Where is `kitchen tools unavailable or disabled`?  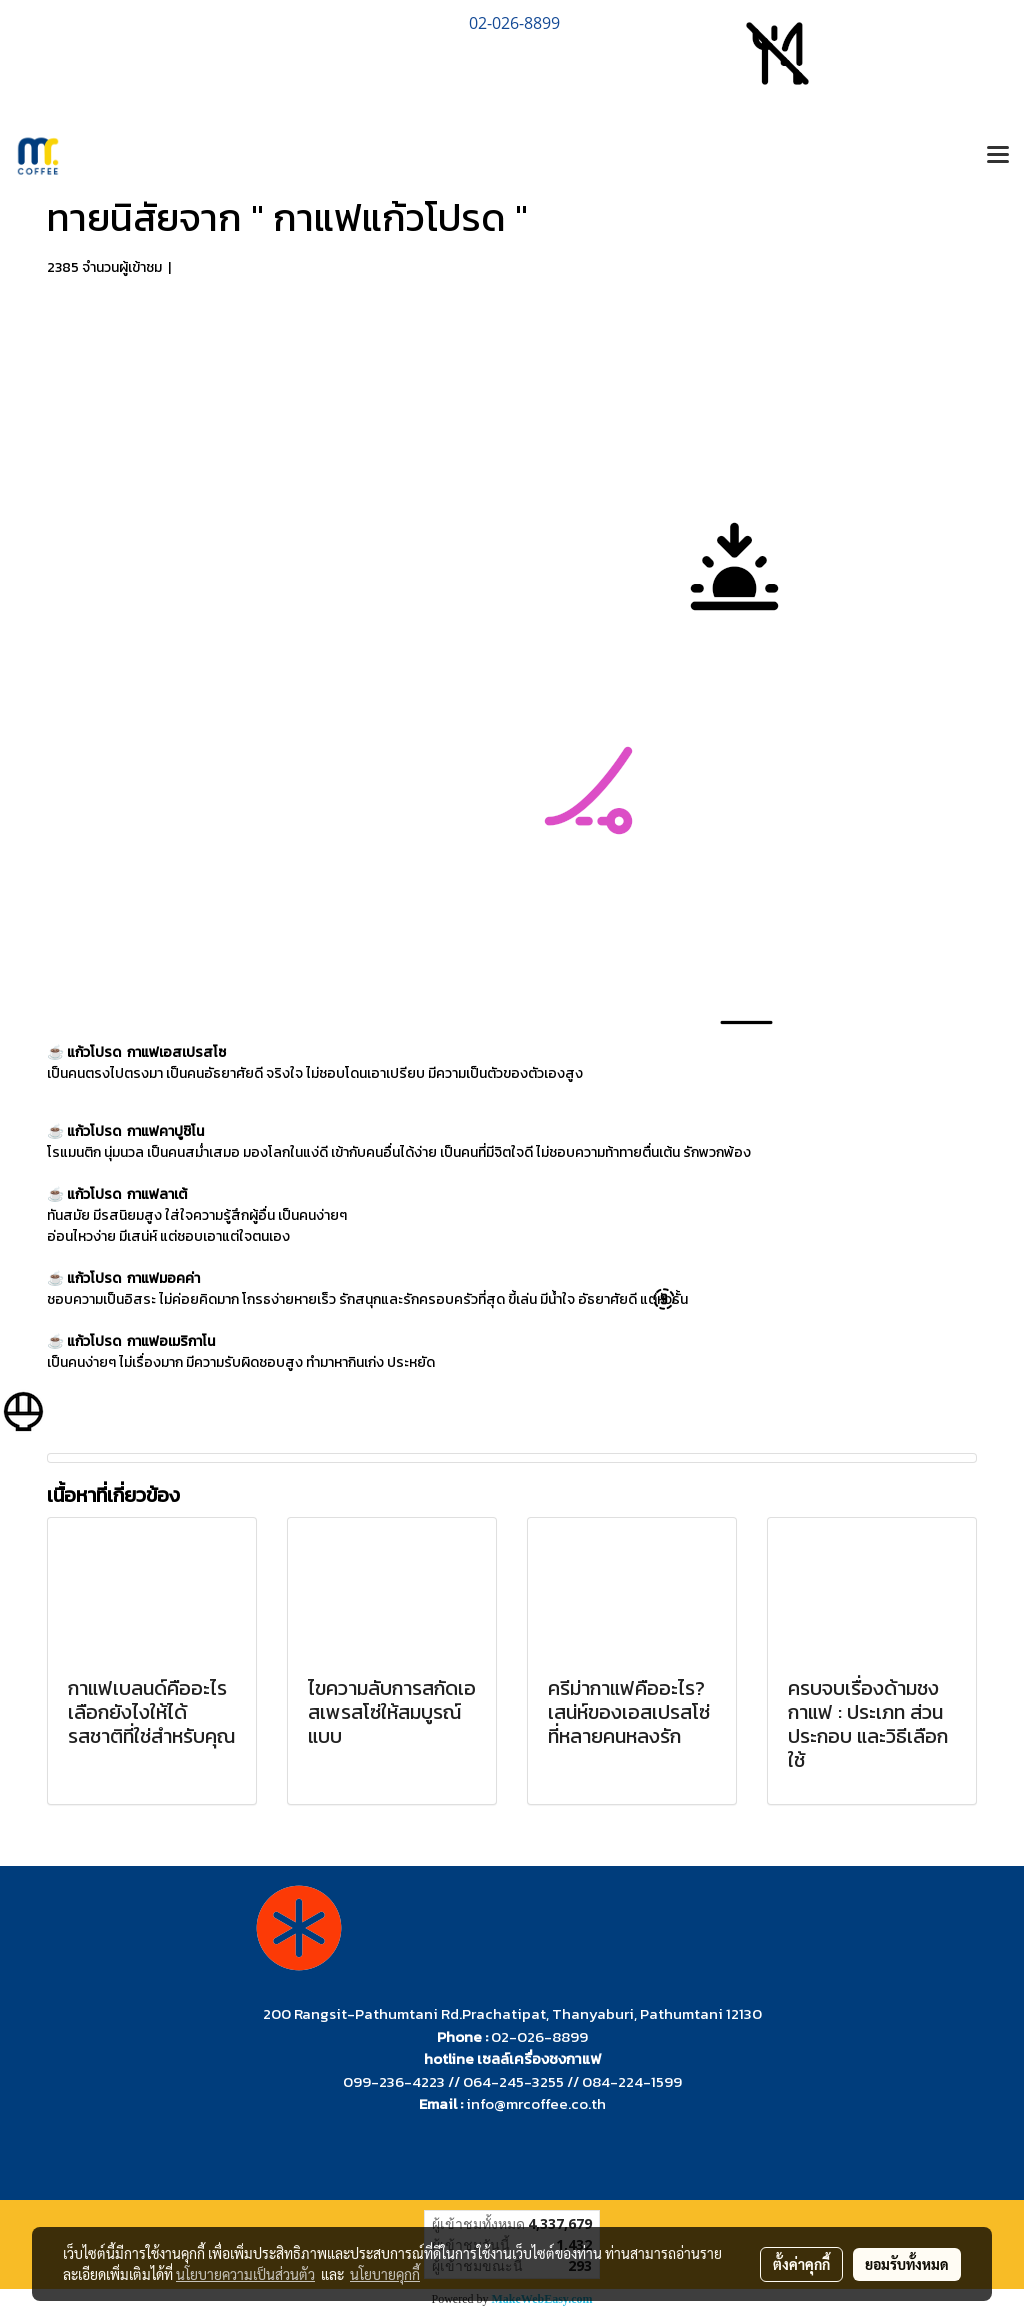
kitchen tools unavailable or disabled is located at coordinates (777, 53).